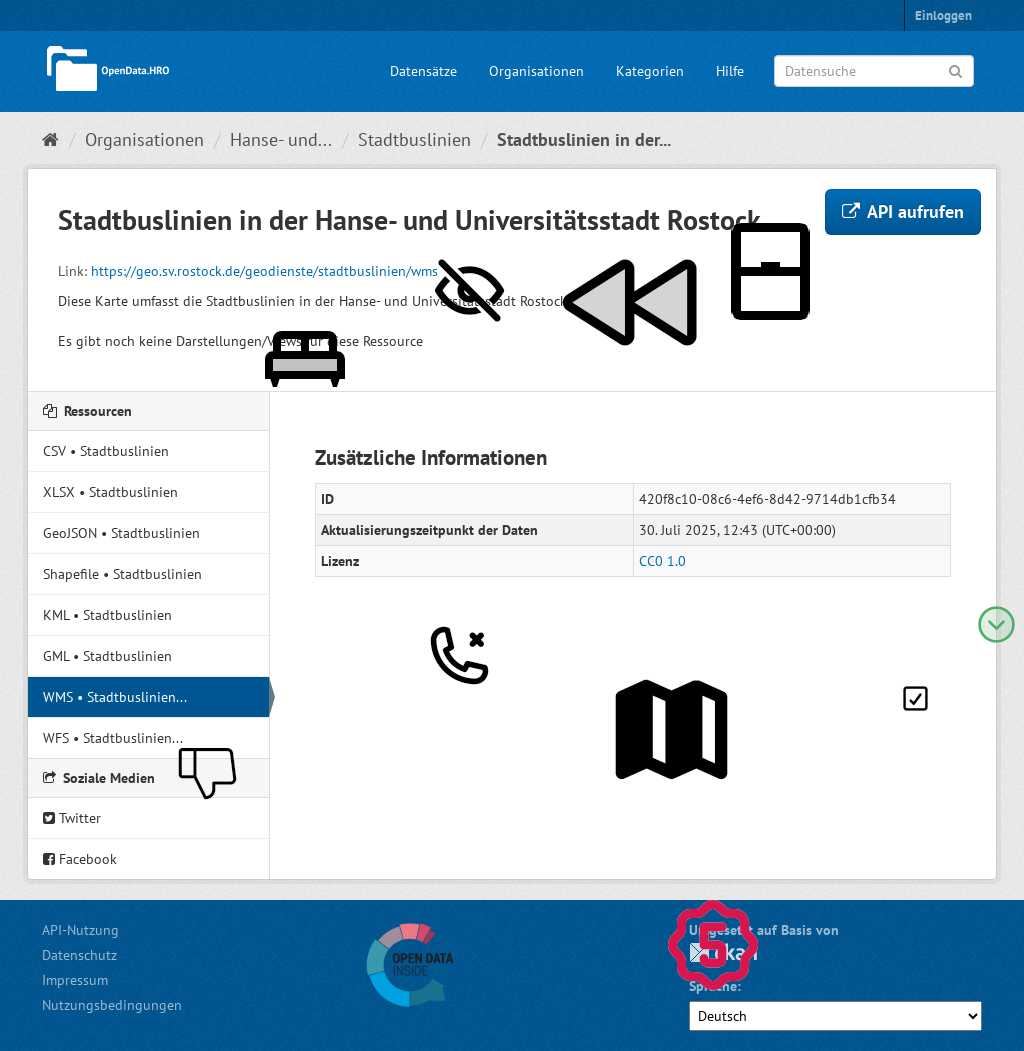 This screenshot has height=1051, width=1024. Describe the element at coordinates (305, 359) in the screenshot. I see `view hotel or accommodation options` at that location.